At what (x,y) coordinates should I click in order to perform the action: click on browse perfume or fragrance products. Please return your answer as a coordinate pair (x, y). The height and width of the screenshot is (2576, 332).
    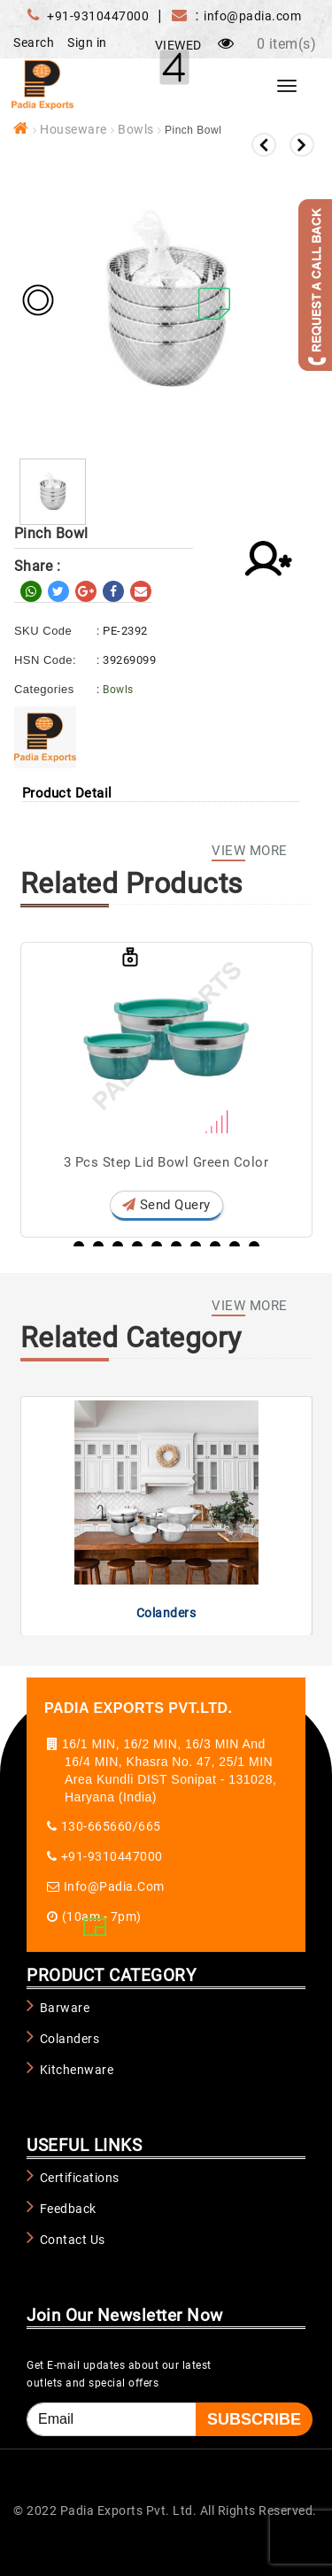
    Looking at the image, I should click on (130, 957).